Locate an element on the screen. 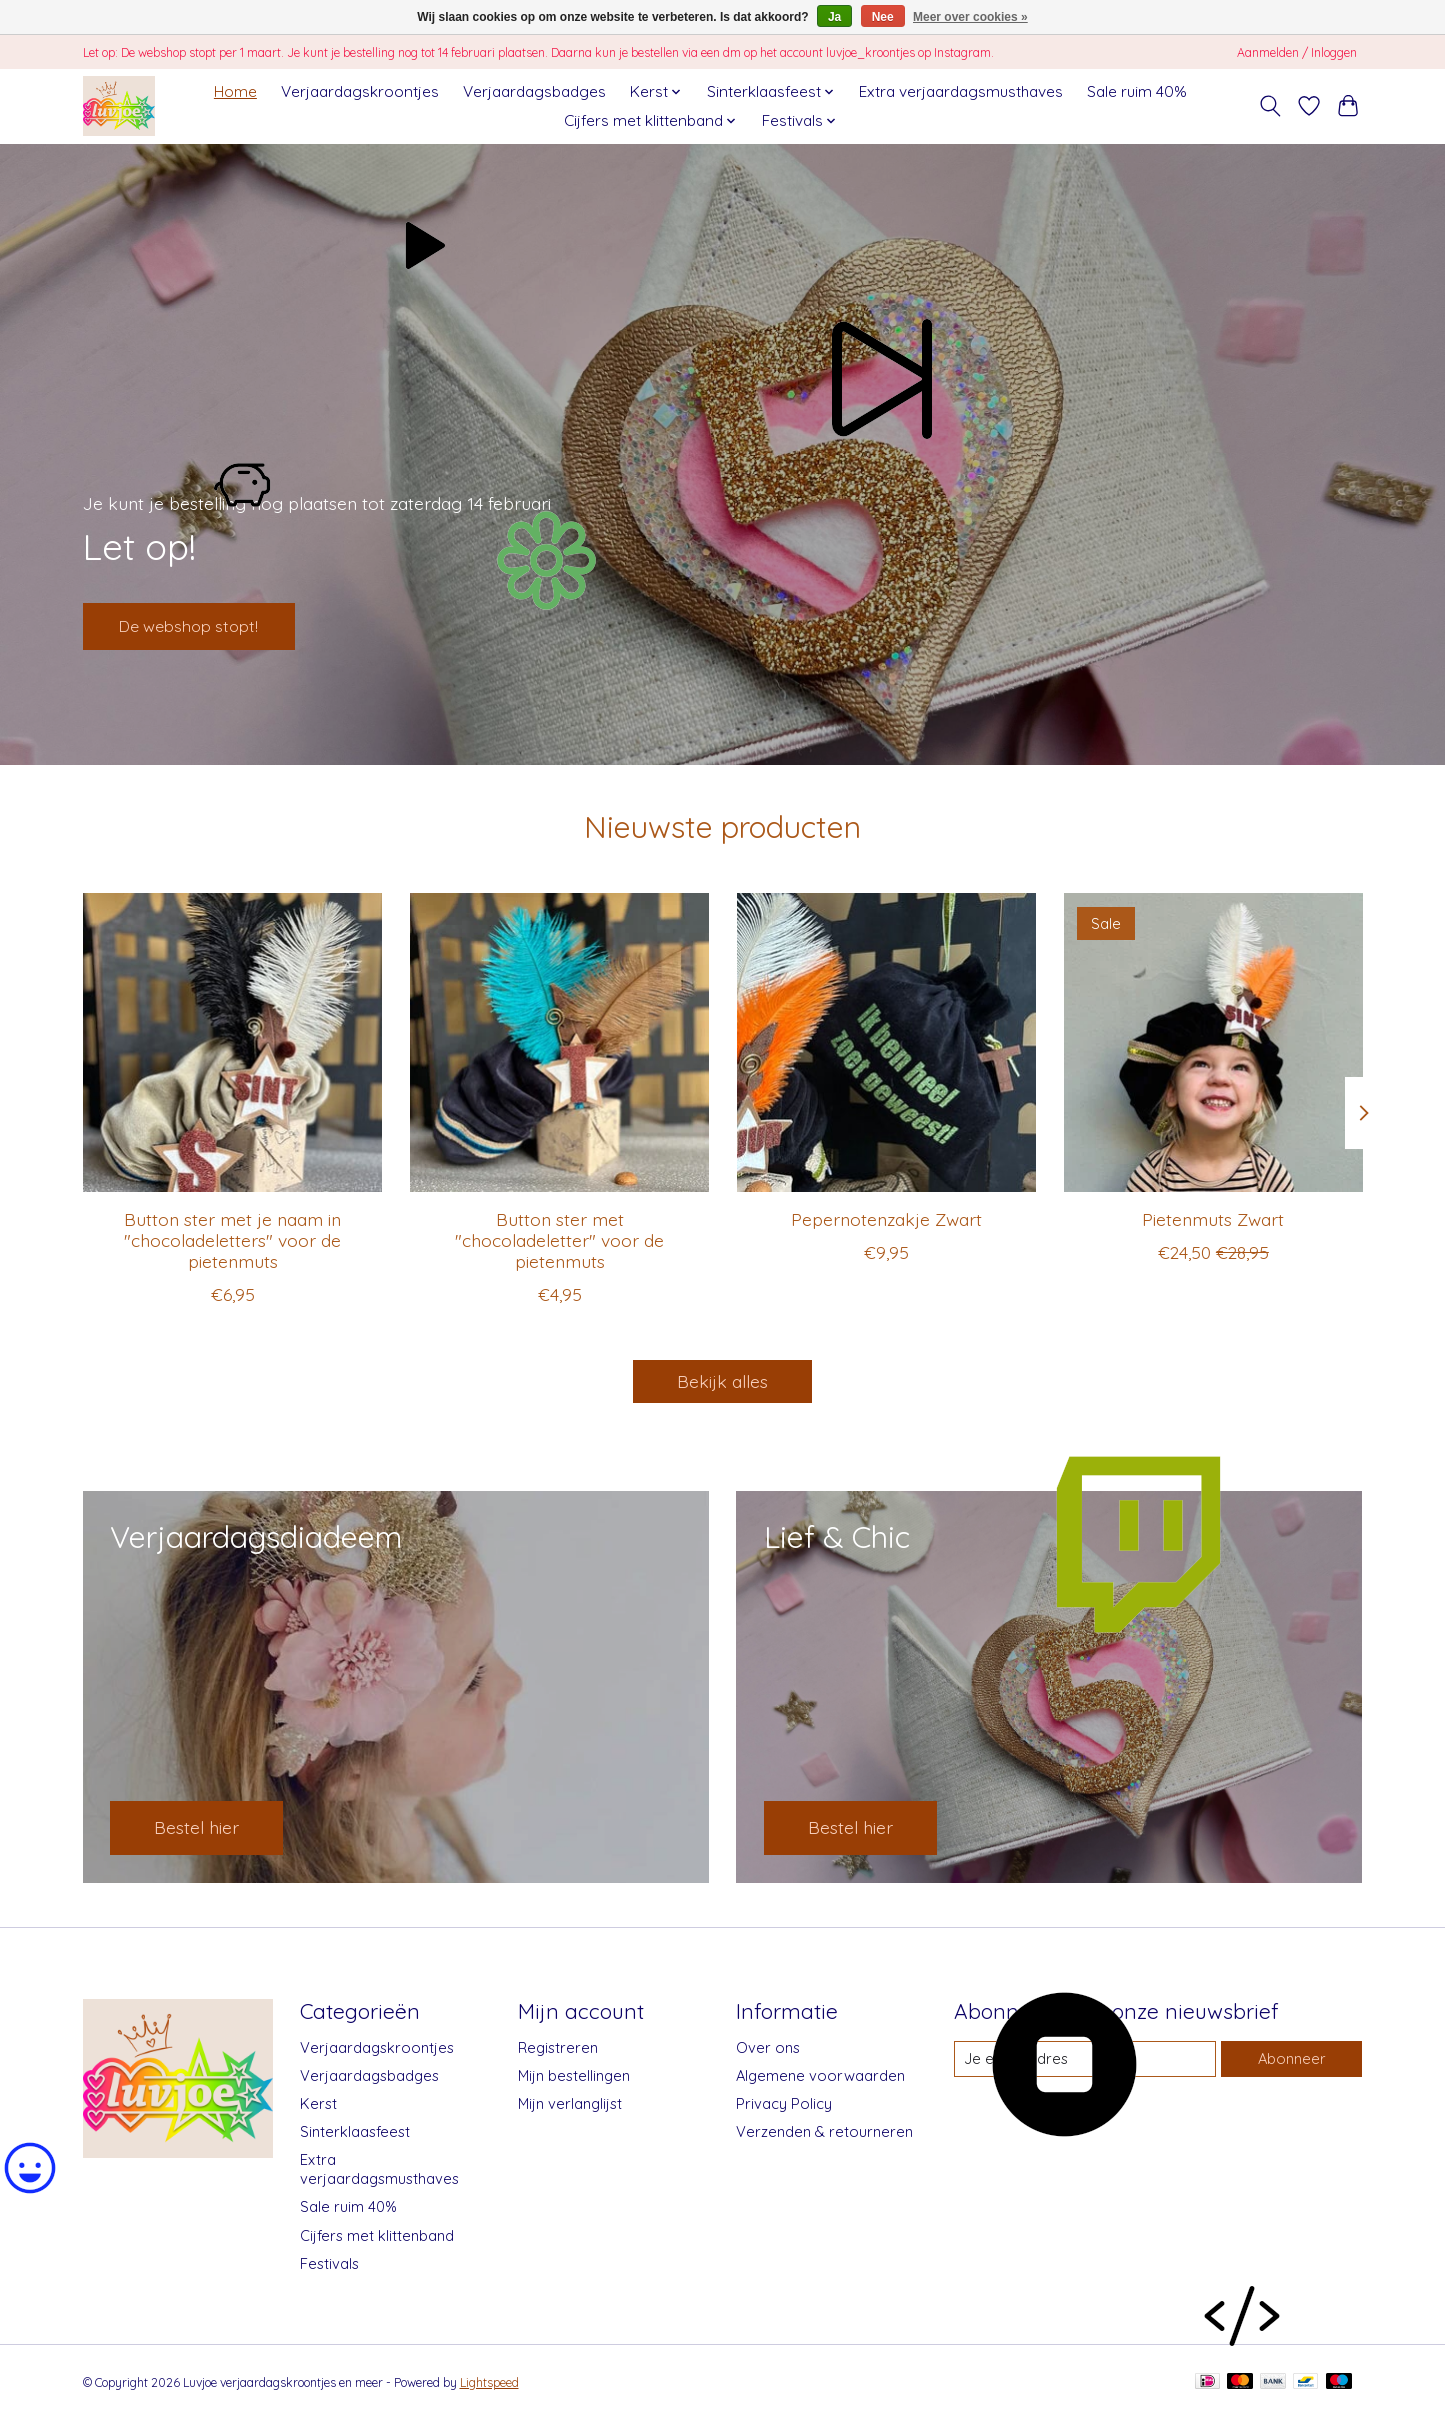  view or edit source code is located at coordinates (1242, 2316).